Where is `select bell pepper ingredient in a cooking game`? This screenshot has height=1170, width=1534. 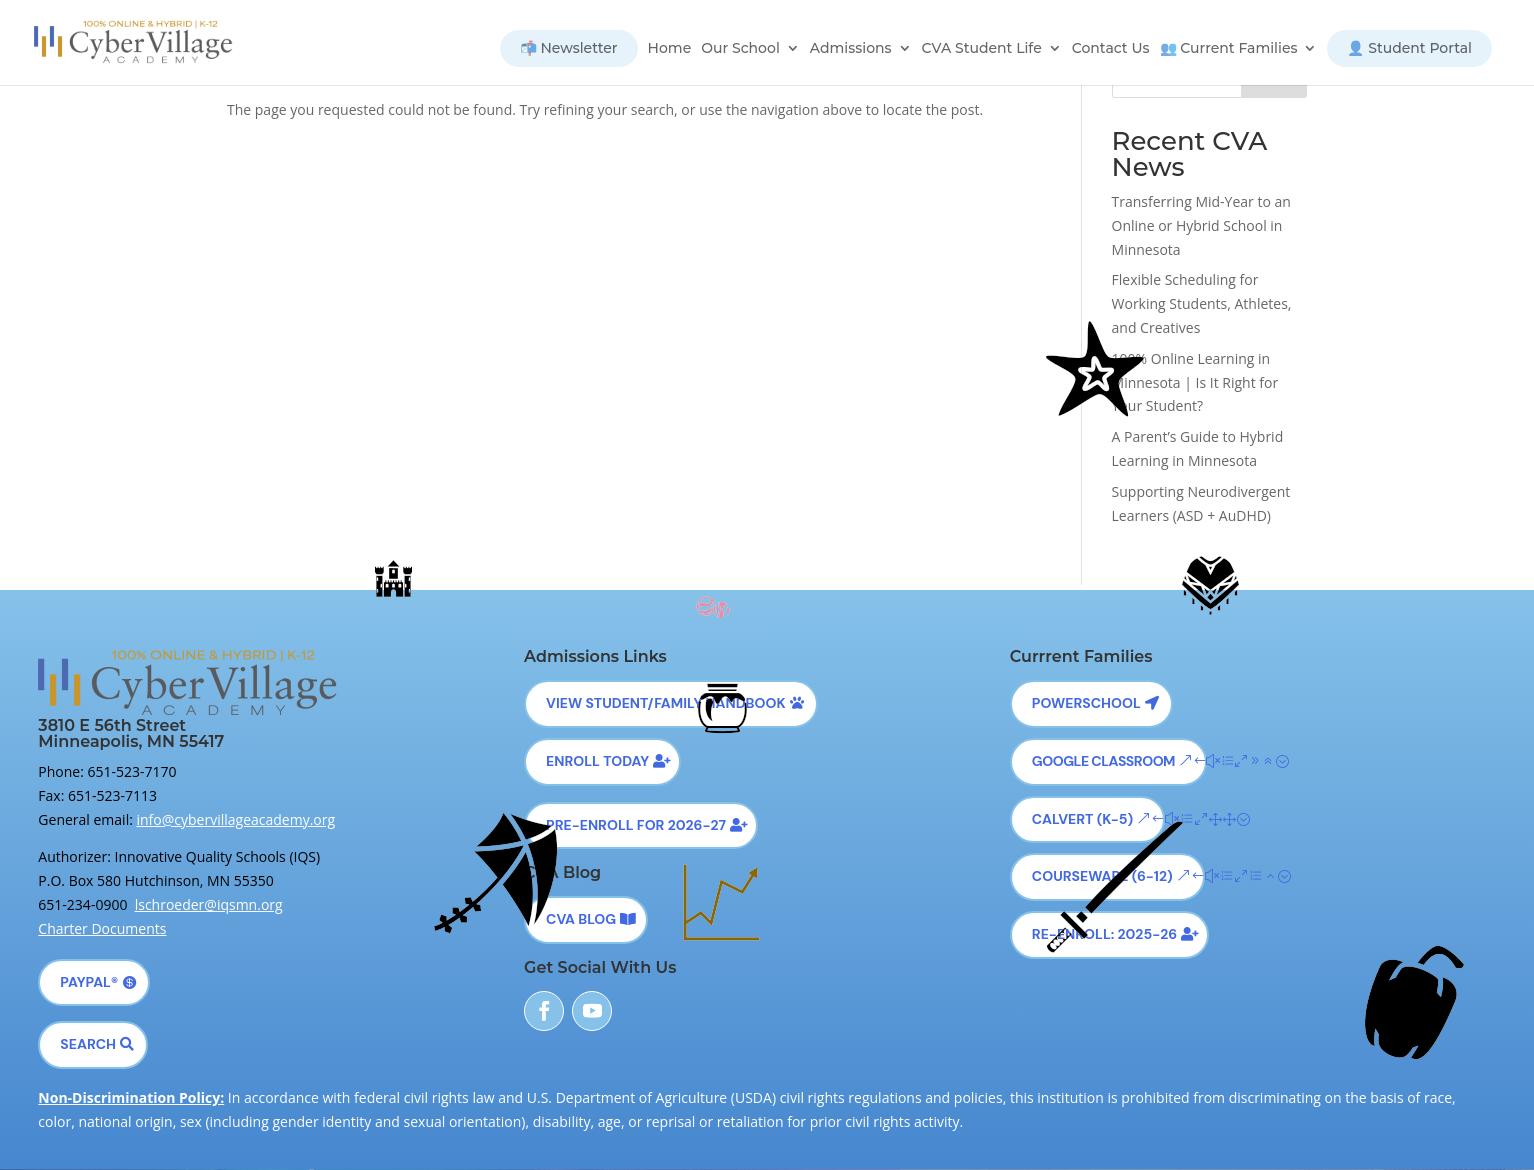 select bell pepper ingredient in a cooking game is located at coordinates (1414, 1002).